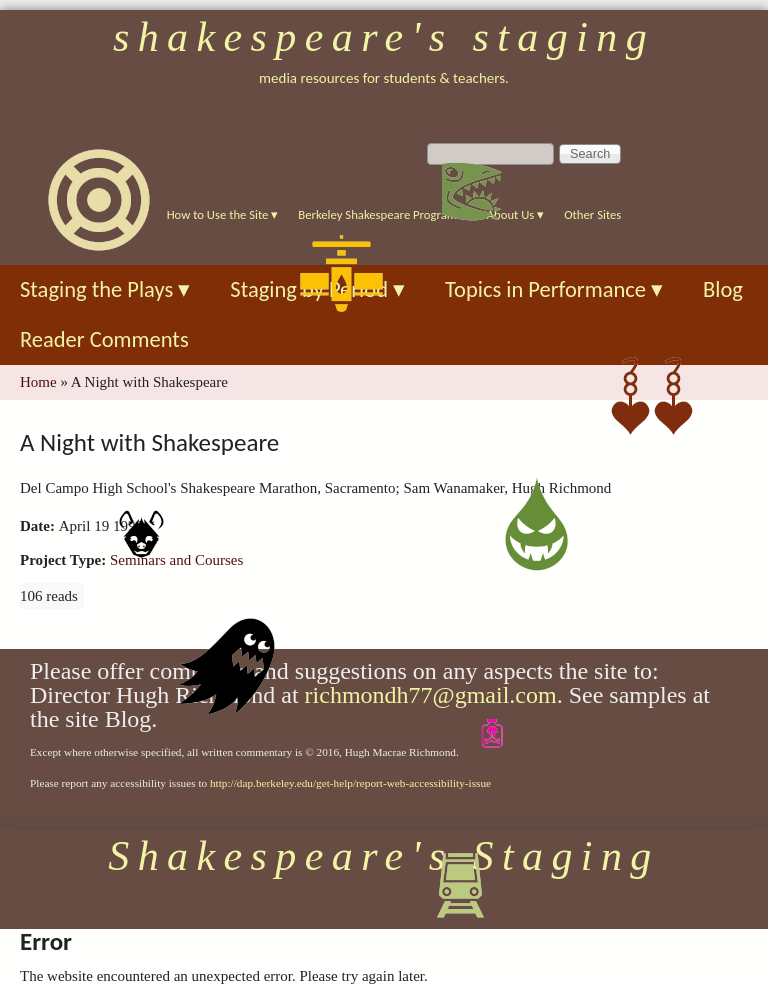  What do you see at coordinates (226, 666) in the screenshot?
I see `toggle ghost mode or invisible status` at bounding box center [226, 666].